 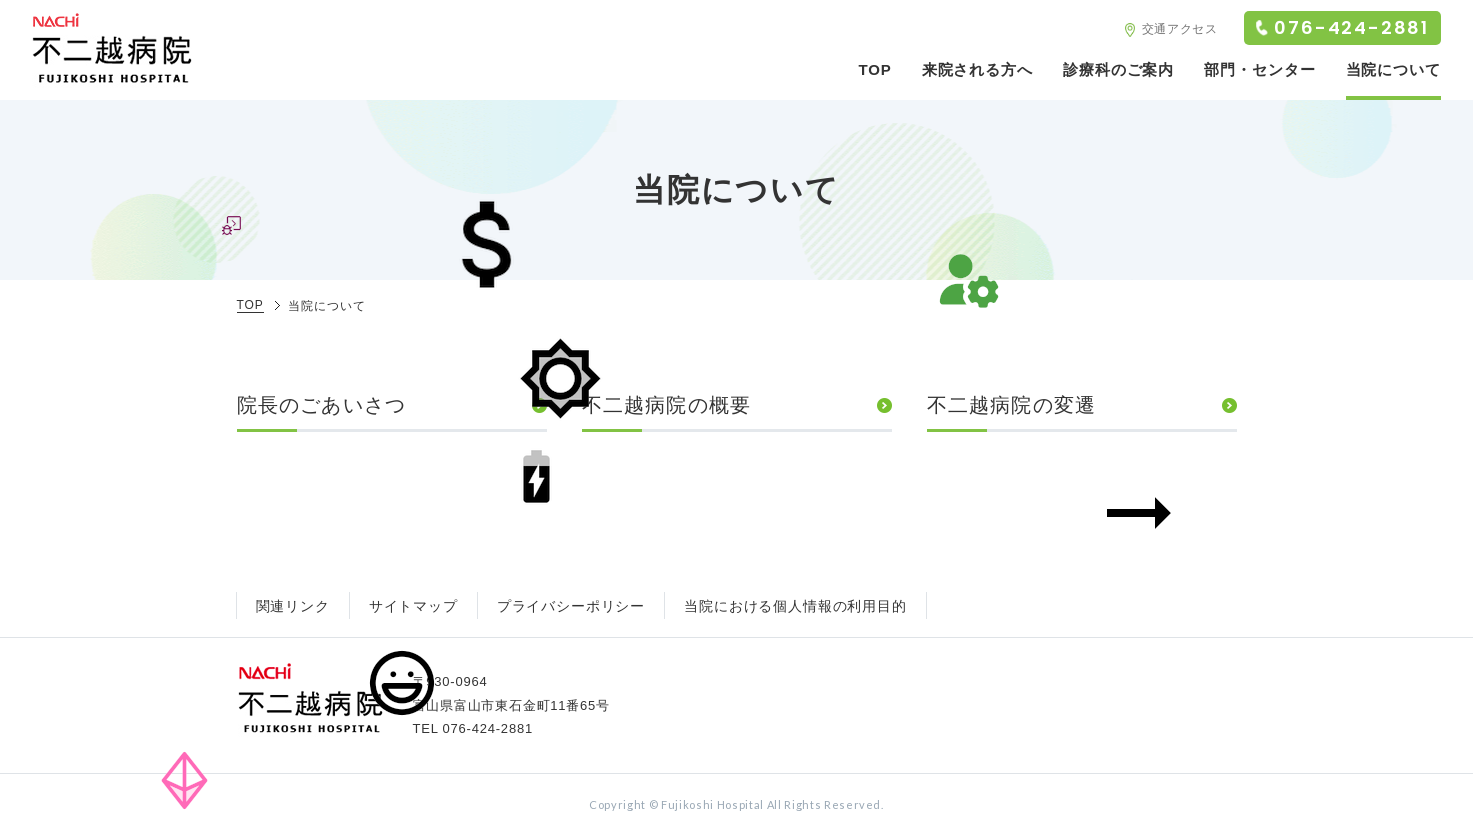 What do you see at coordinates (402, 683) in the screenshot?
I see `react with laughter to a message` at bounding box center [402, 683].